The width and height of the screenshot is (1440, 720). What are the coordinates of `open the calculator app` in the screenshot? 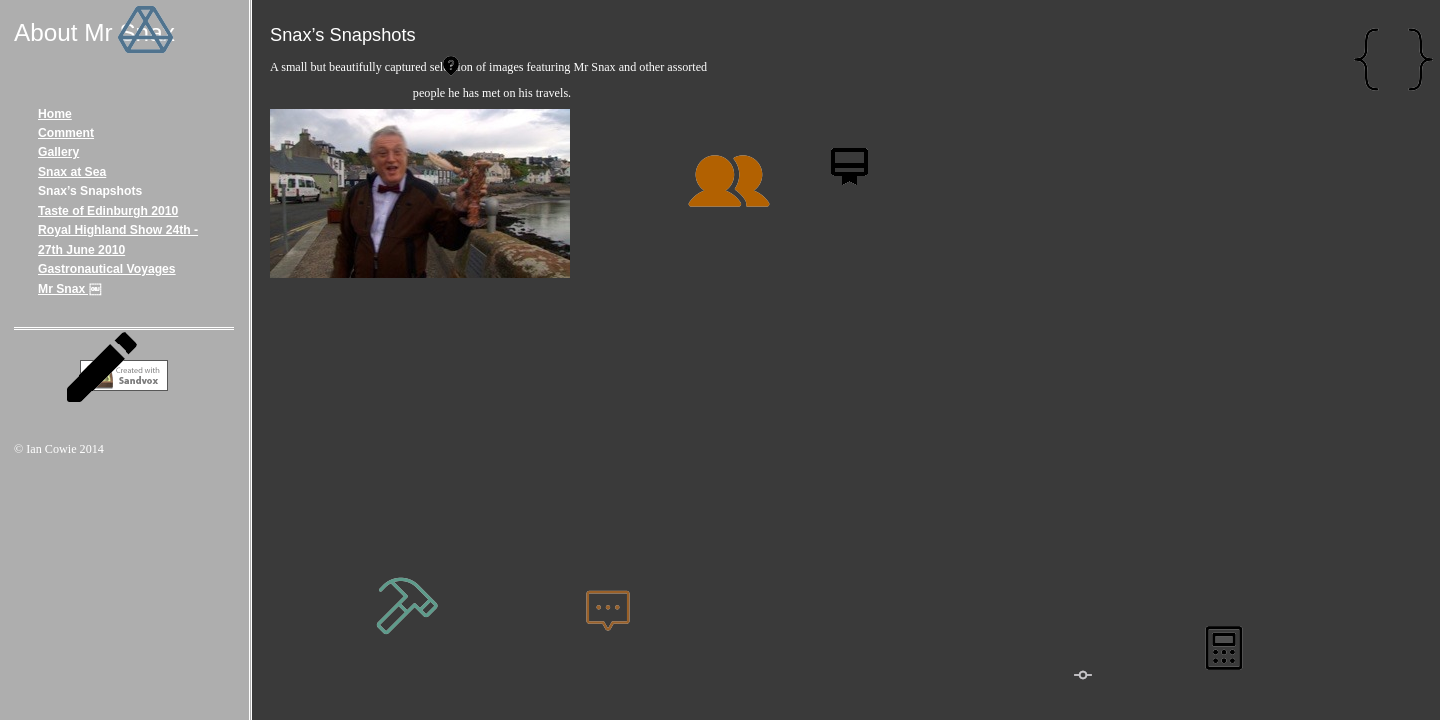 It's located at (1224, 648).